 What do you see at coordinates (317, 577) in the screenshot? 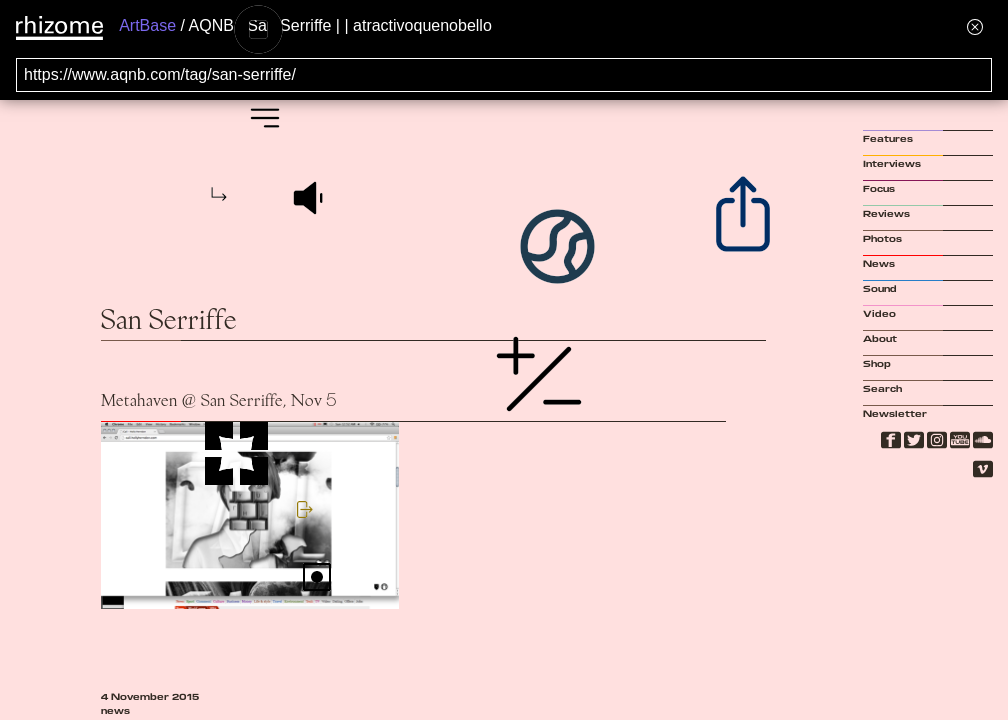
I see `indicates a file has been modified` at bounding box center [317, 577].